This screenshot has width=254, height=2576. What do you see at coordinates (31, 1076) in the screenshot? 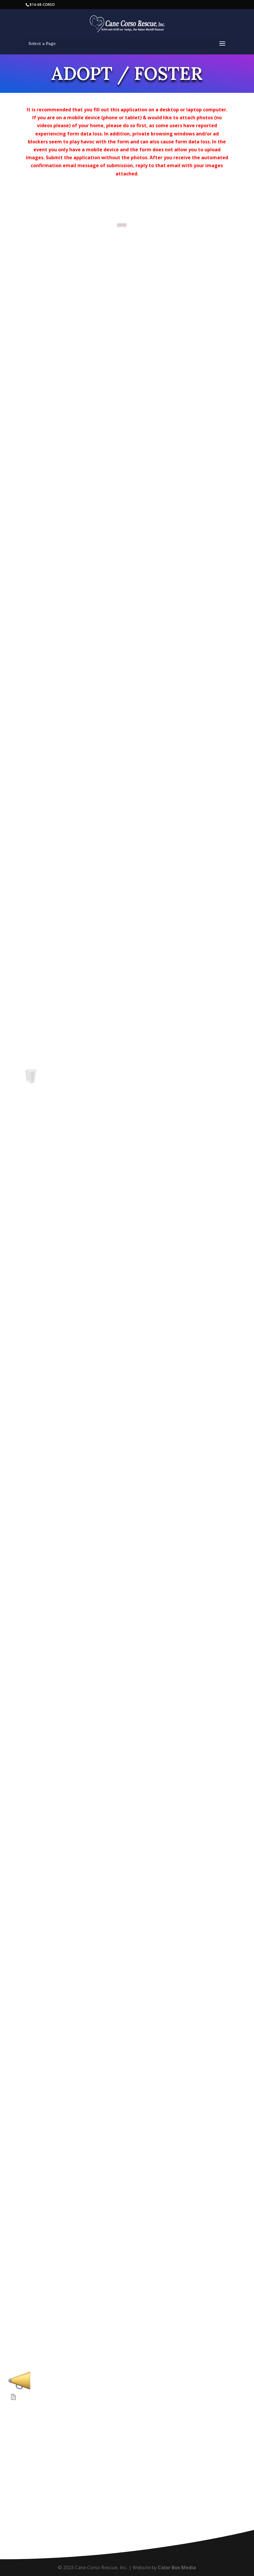
I see `TrashIcon icon` at bounding box center [31, 1076].